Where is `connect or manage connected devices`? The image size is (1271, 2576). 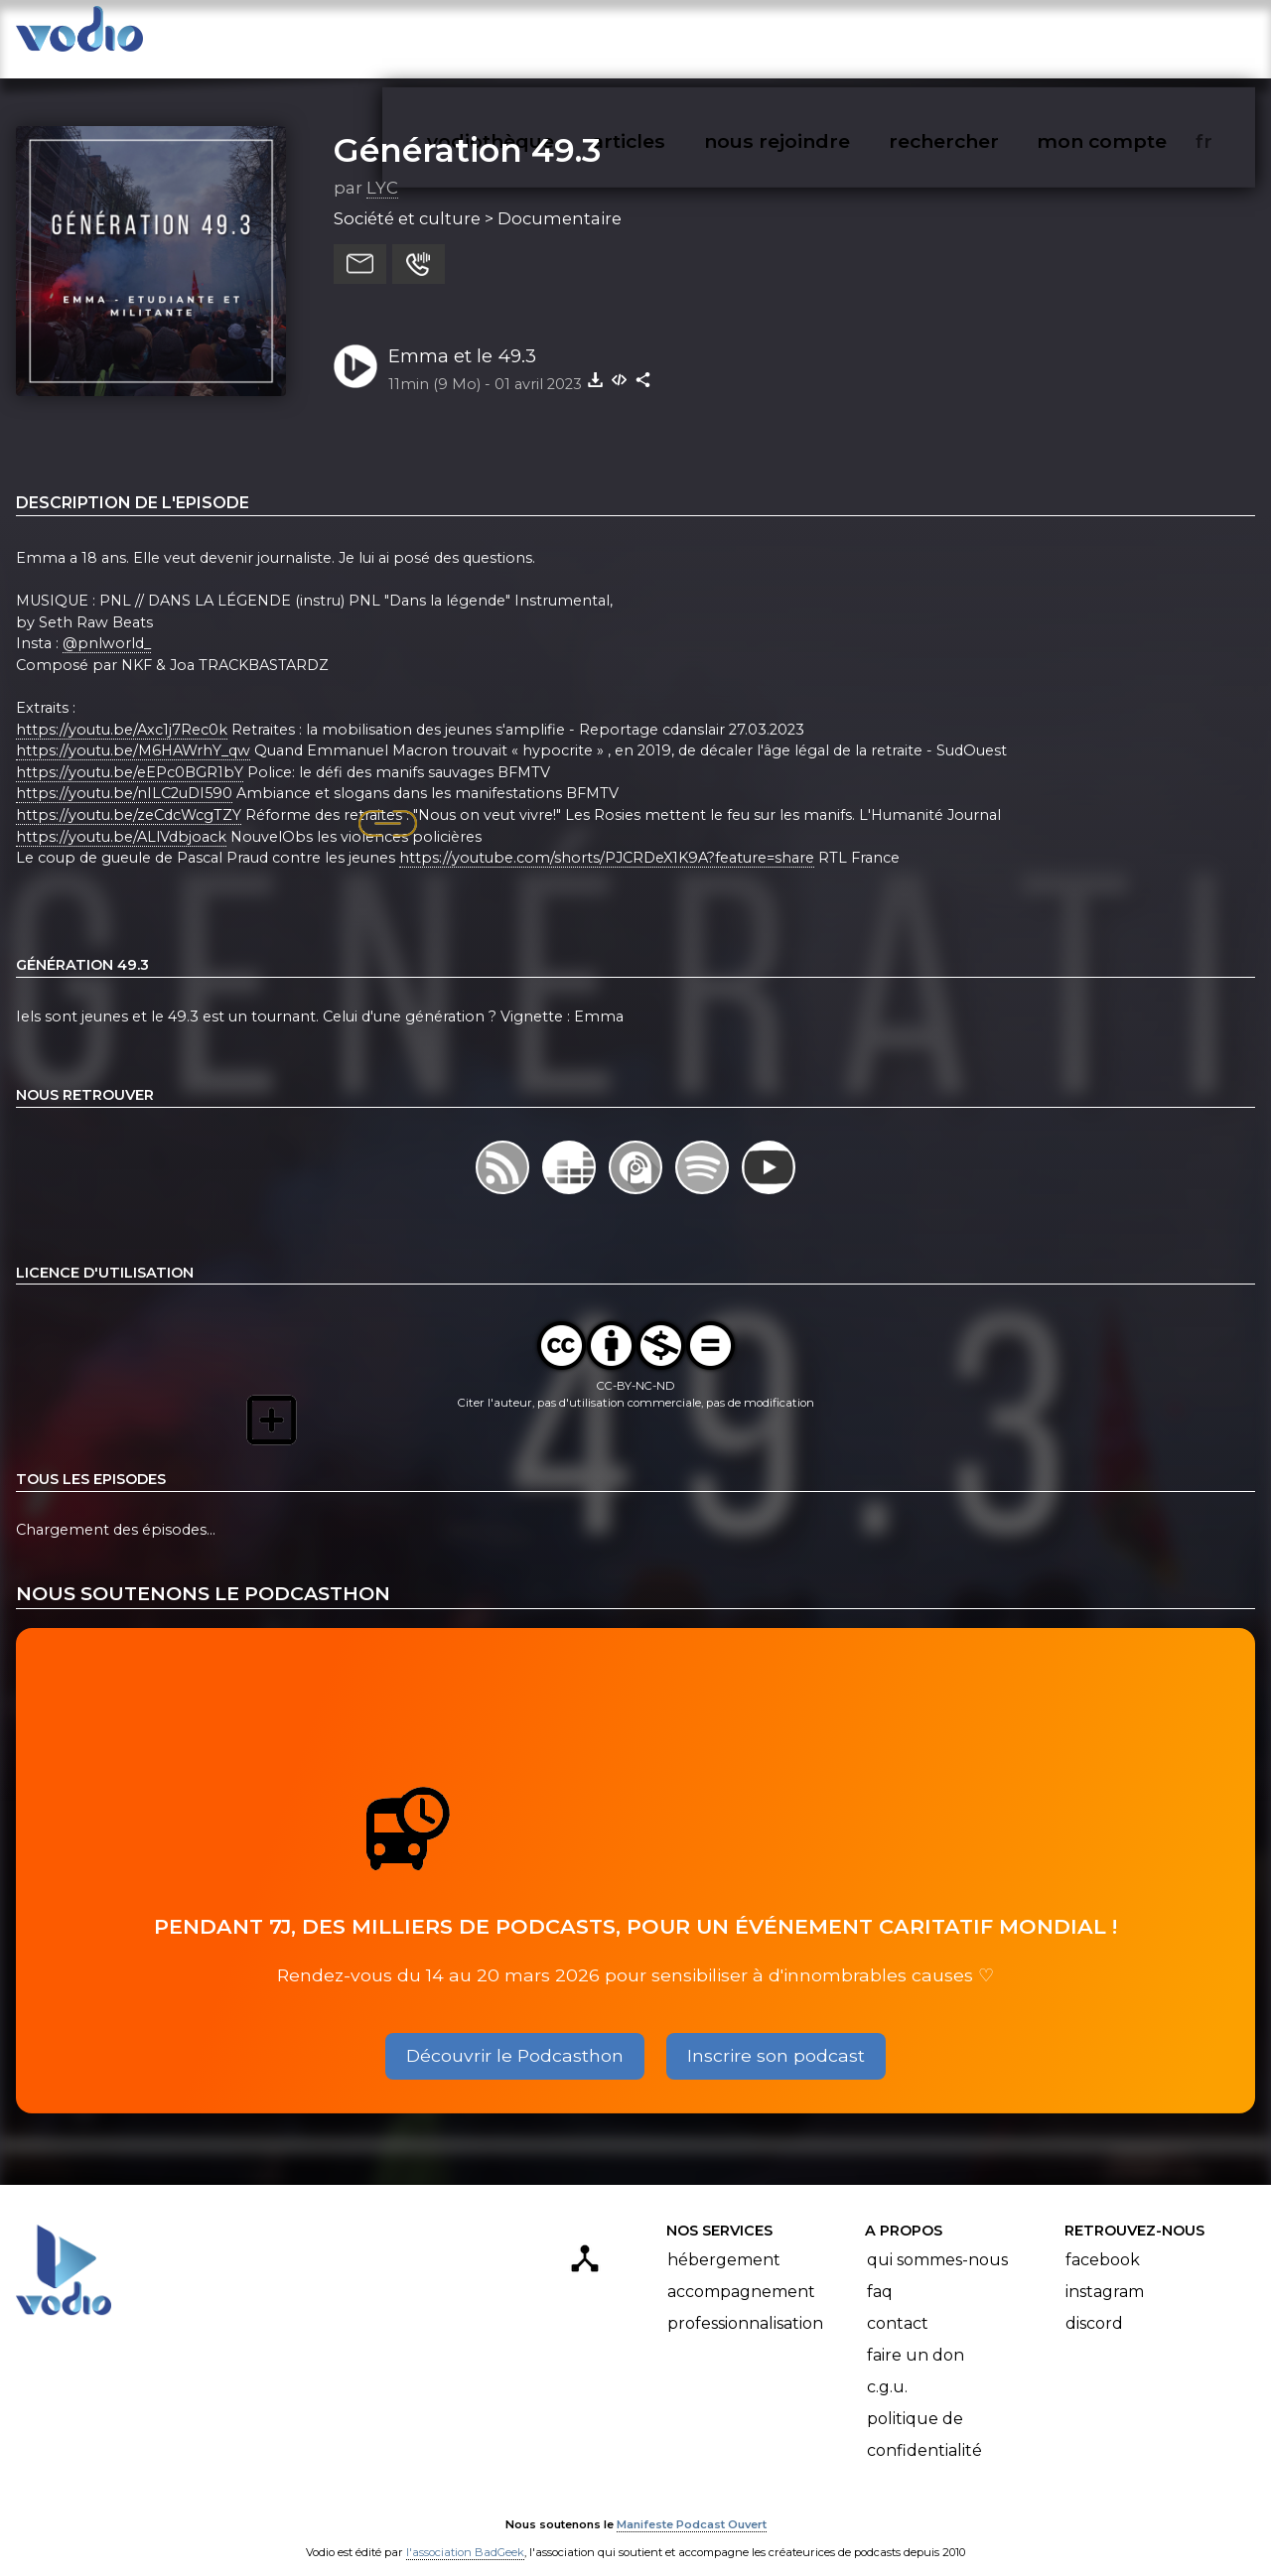 connect or manage connected devices is located at coordinates (585, 2258).